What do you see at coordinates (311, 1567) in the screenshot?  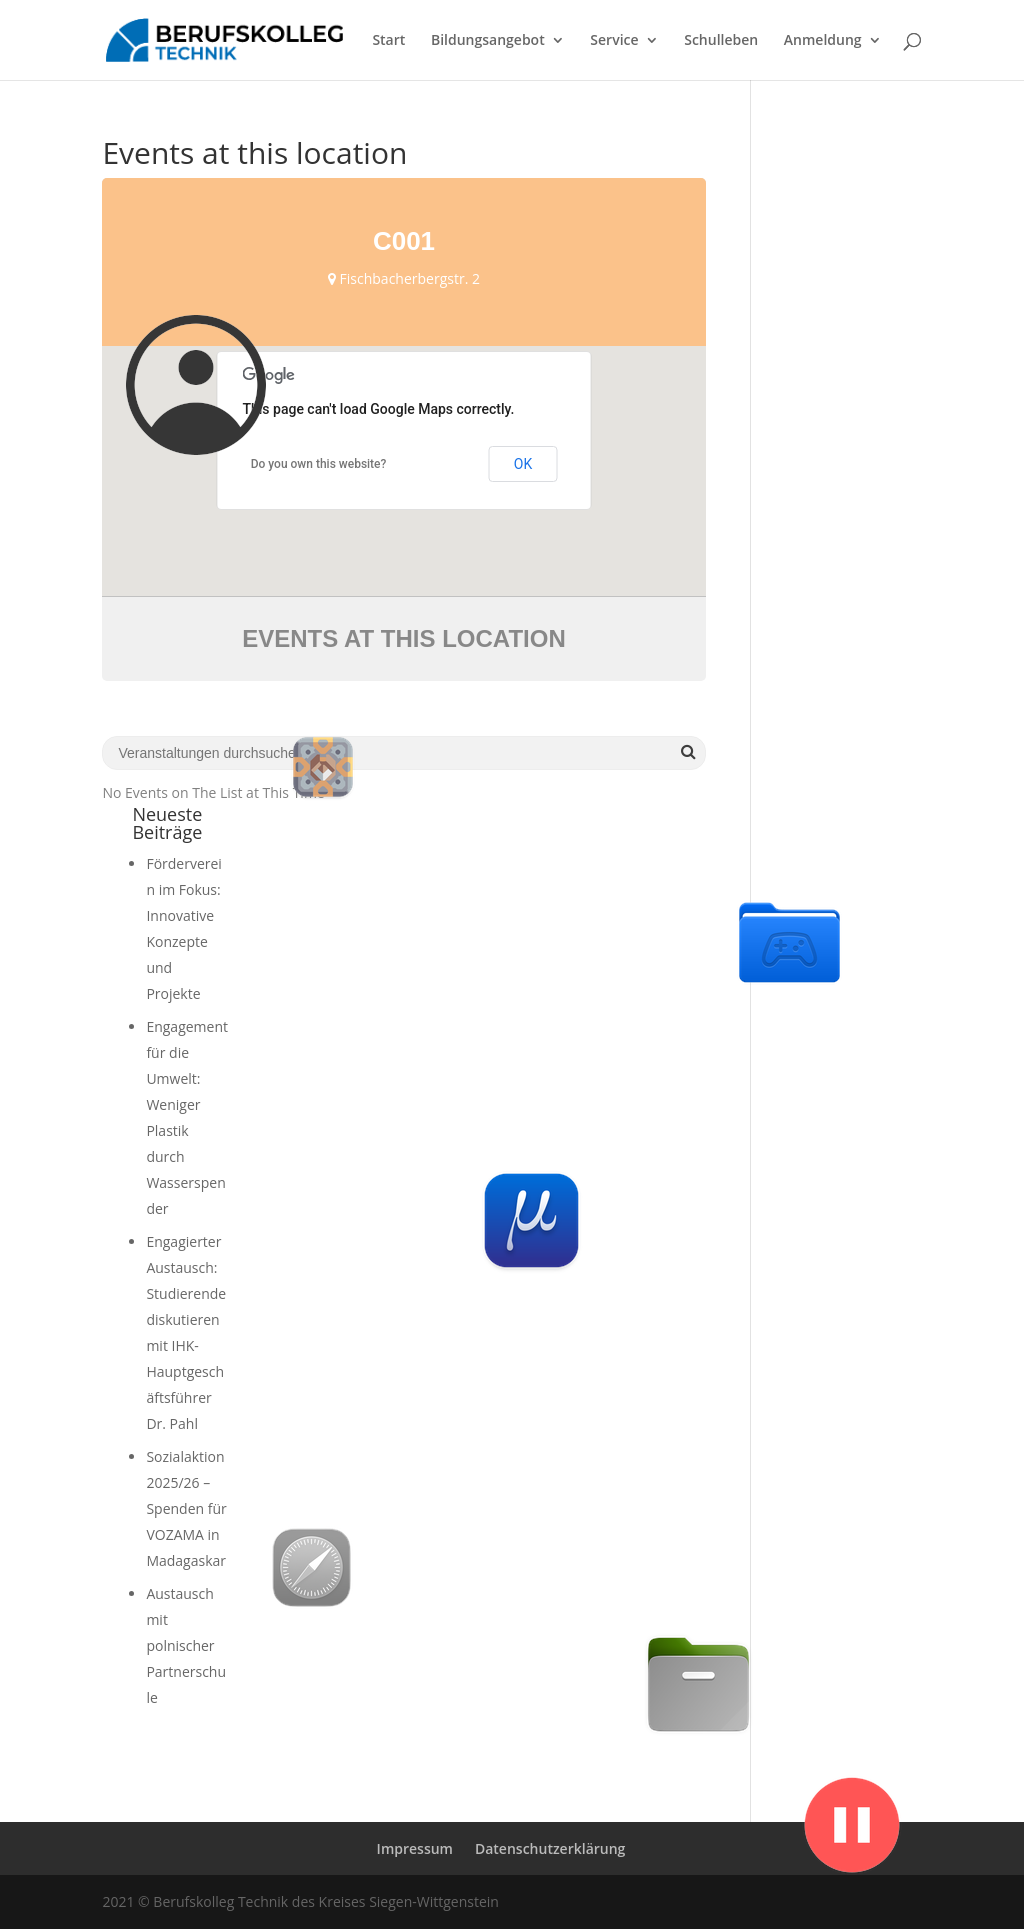 I see `open Safari web browser` at bounding box center [311, 1567].